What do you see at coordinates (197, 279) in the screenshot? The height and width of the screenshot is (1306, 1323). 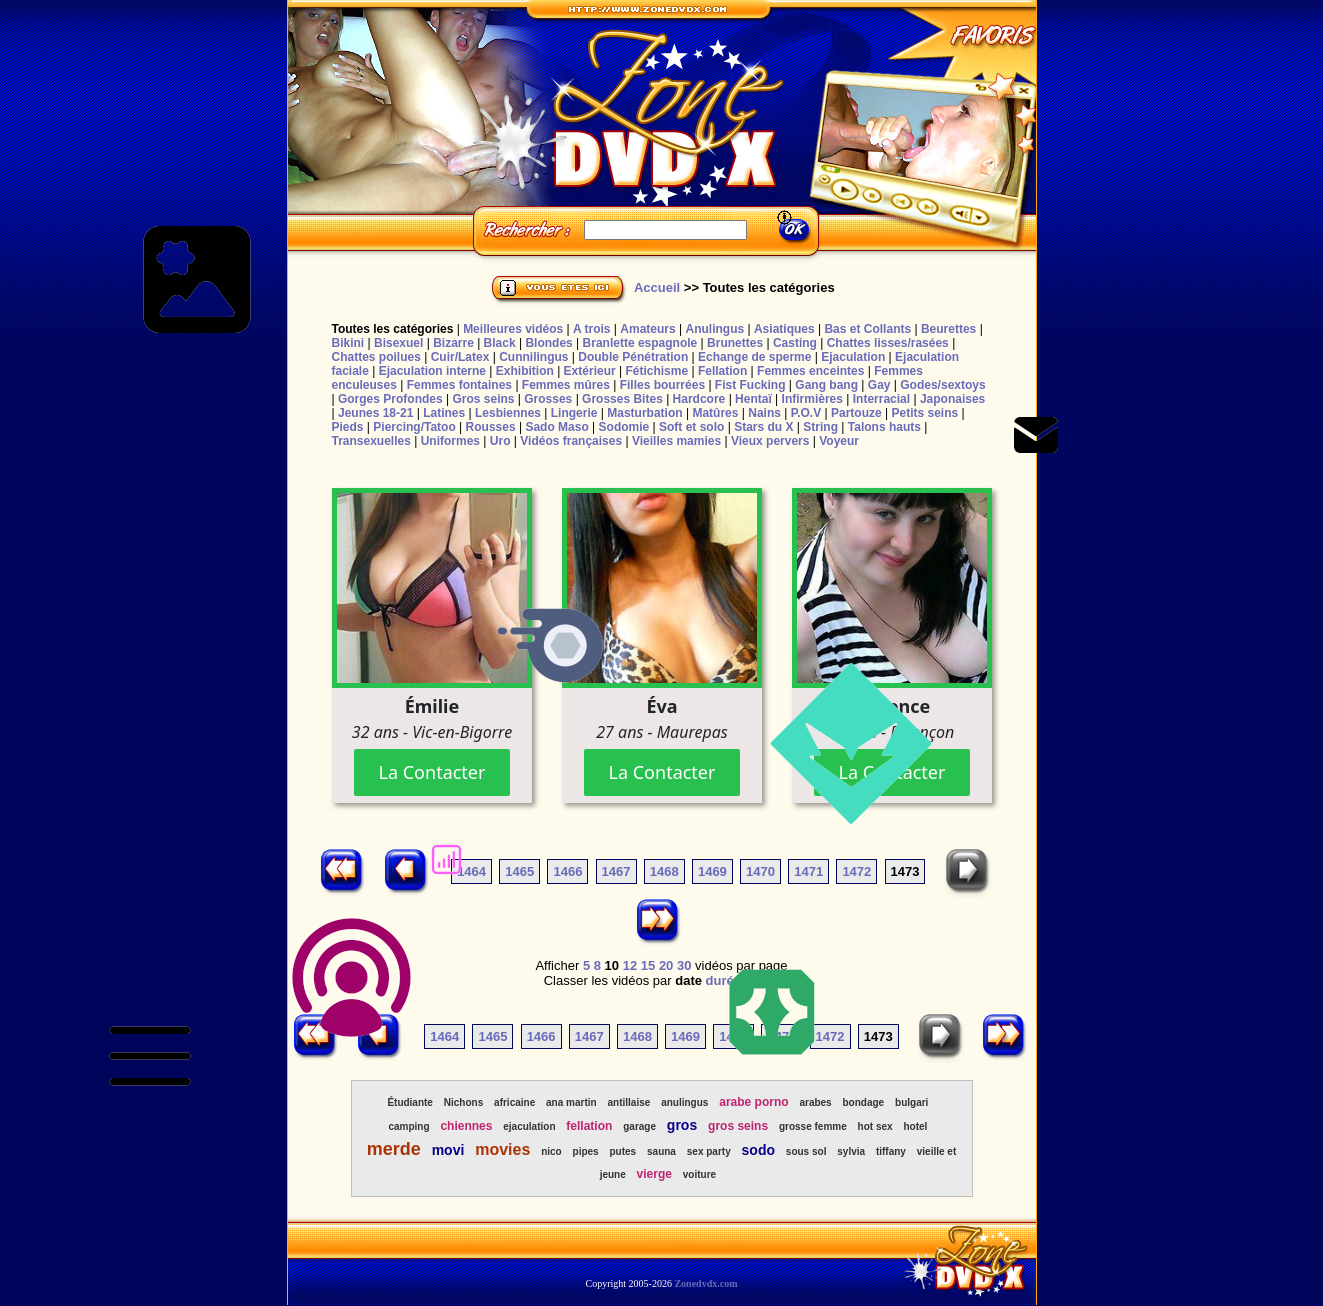 I see `access a media channel for sharing images and videos` at bounding box center [197, 279].